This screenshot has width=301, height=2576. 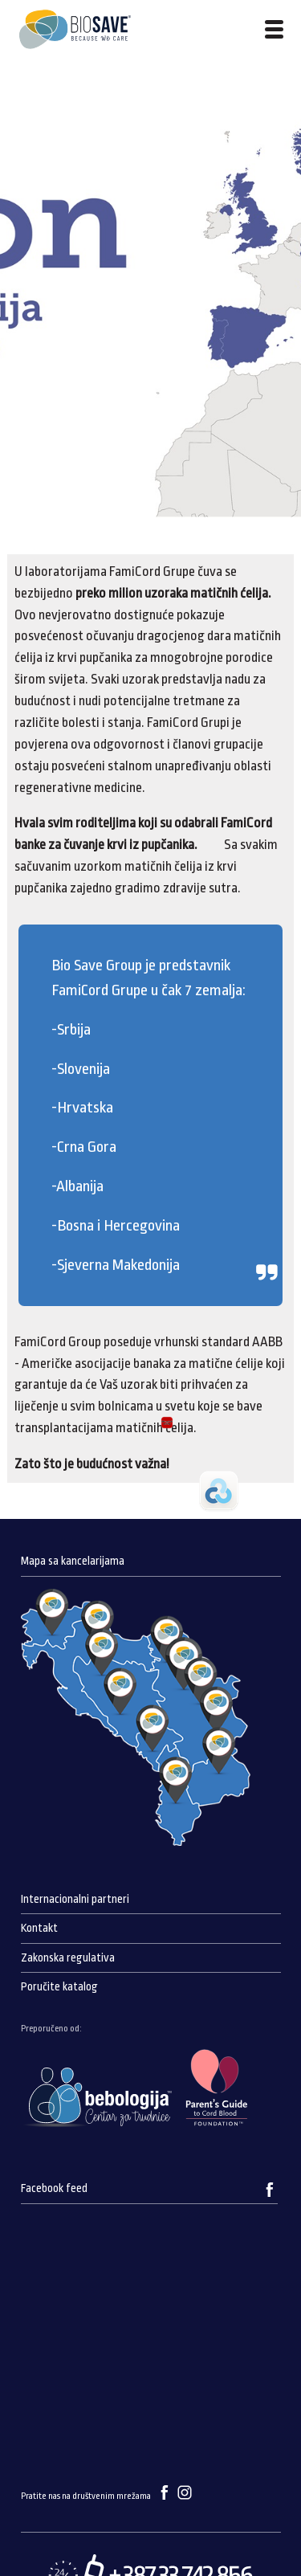 I want to click on open rclone browser for cloud storage management, so click(x=218, y=1490).